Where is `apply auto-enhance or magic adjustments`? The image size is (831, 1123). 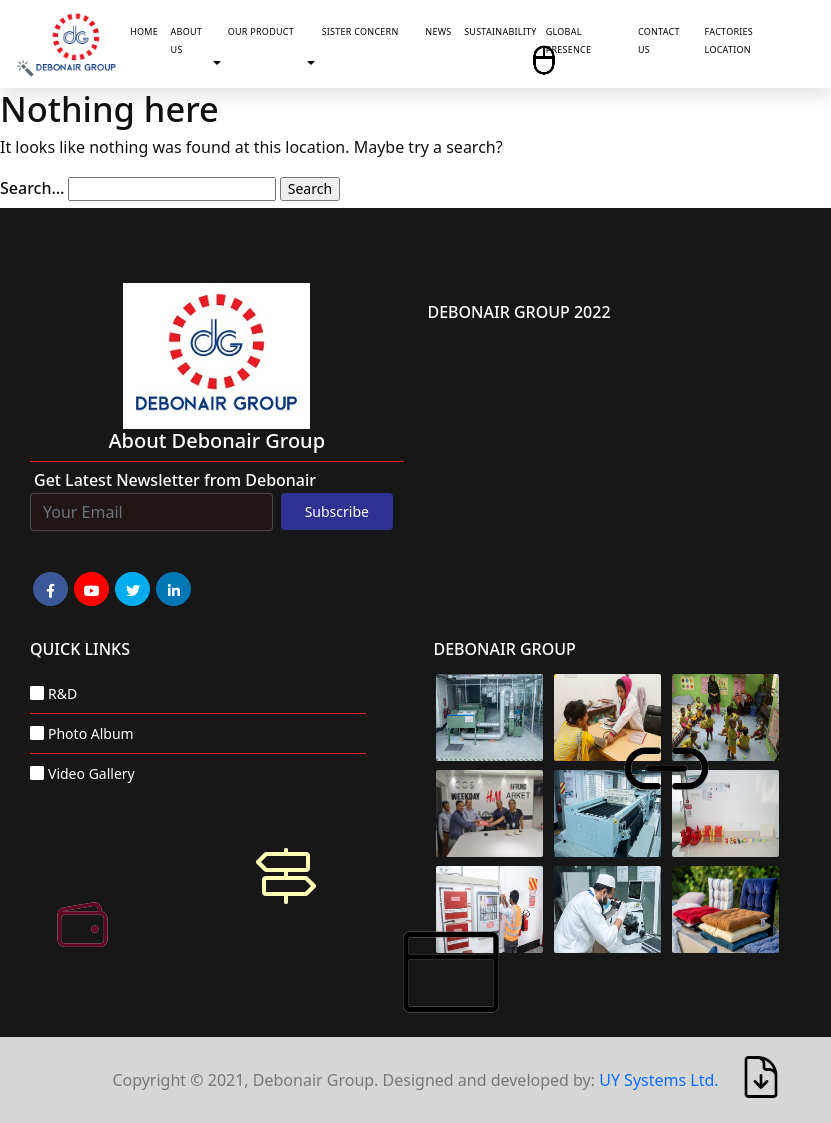
apply auto-enhance or magic adjustments is located at coordinates (25, 68).